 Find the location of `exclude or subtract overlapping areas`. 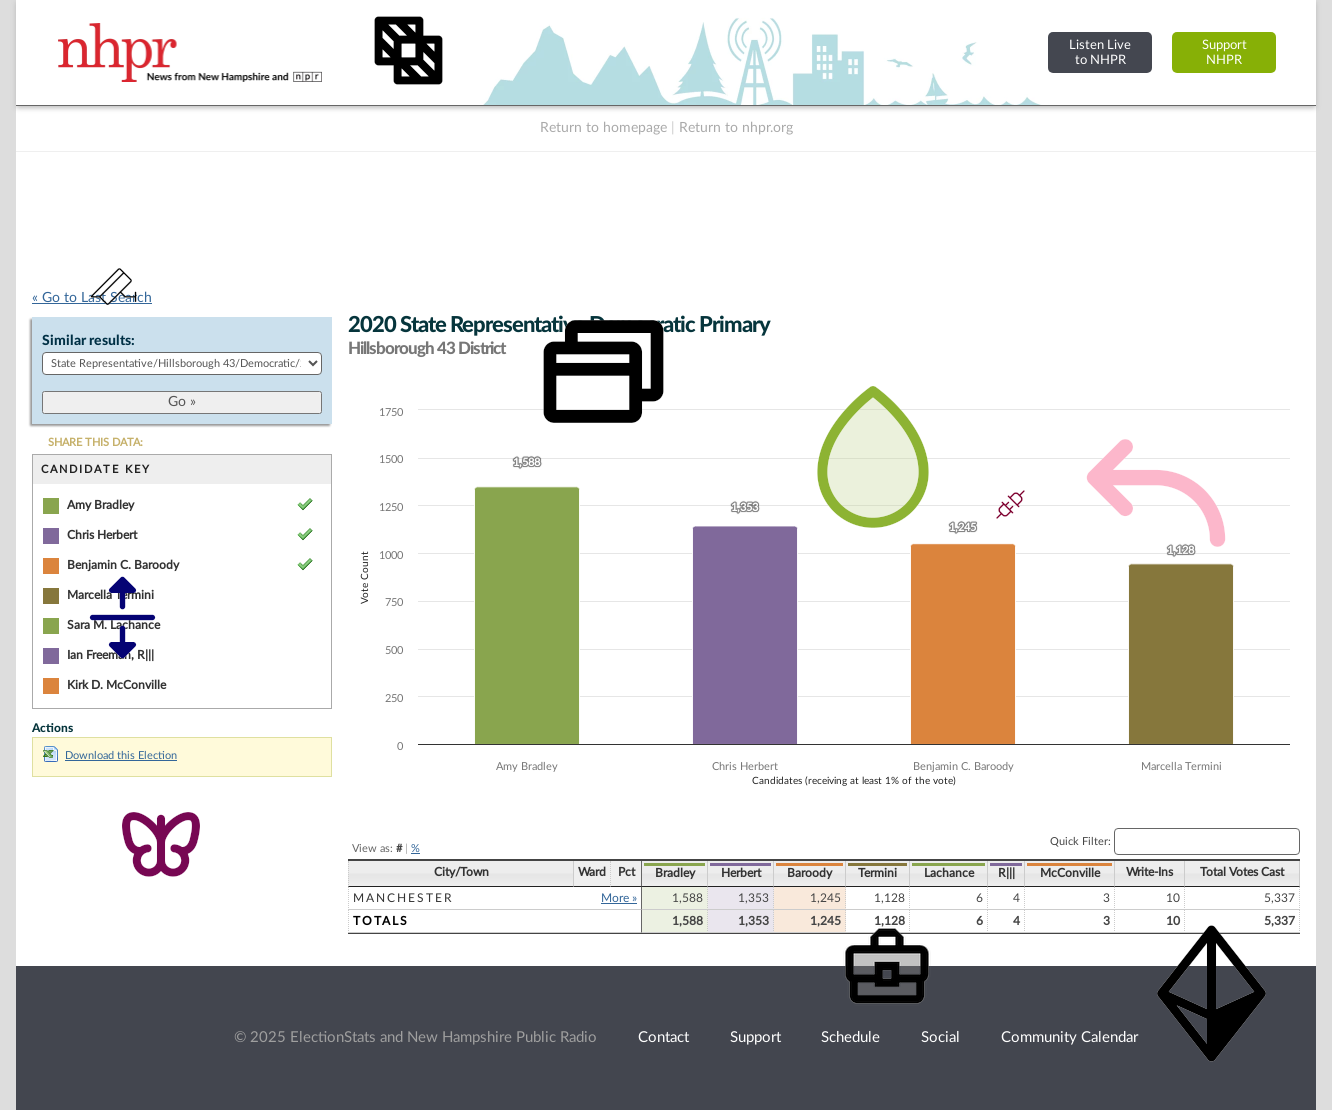

exclude or subtract overlapping areas is located at coordinates (408, 50).